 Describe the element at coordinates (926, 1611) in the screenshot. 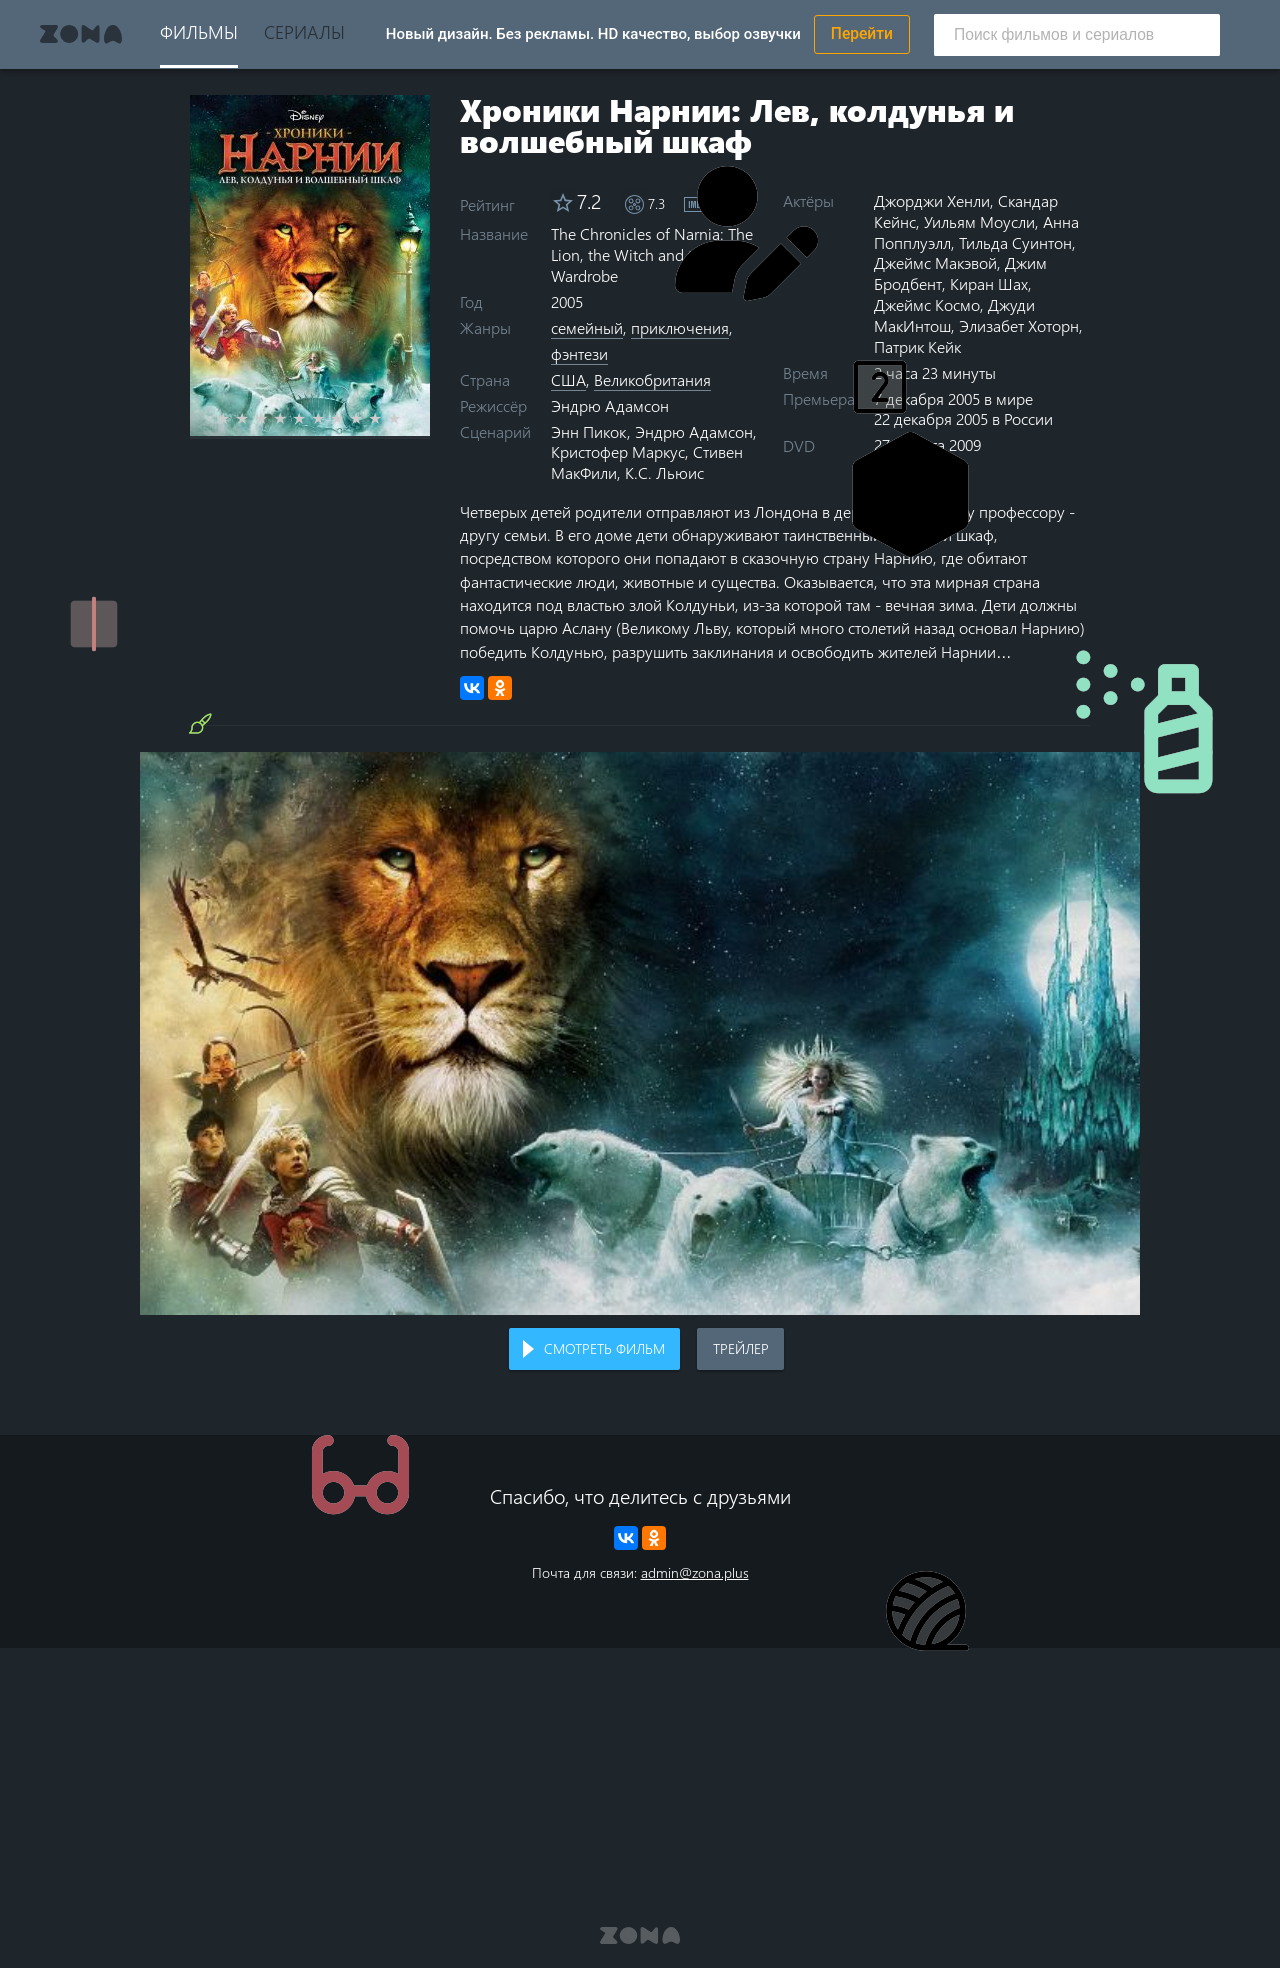

I see `craft or knitting-related feature` at that location.